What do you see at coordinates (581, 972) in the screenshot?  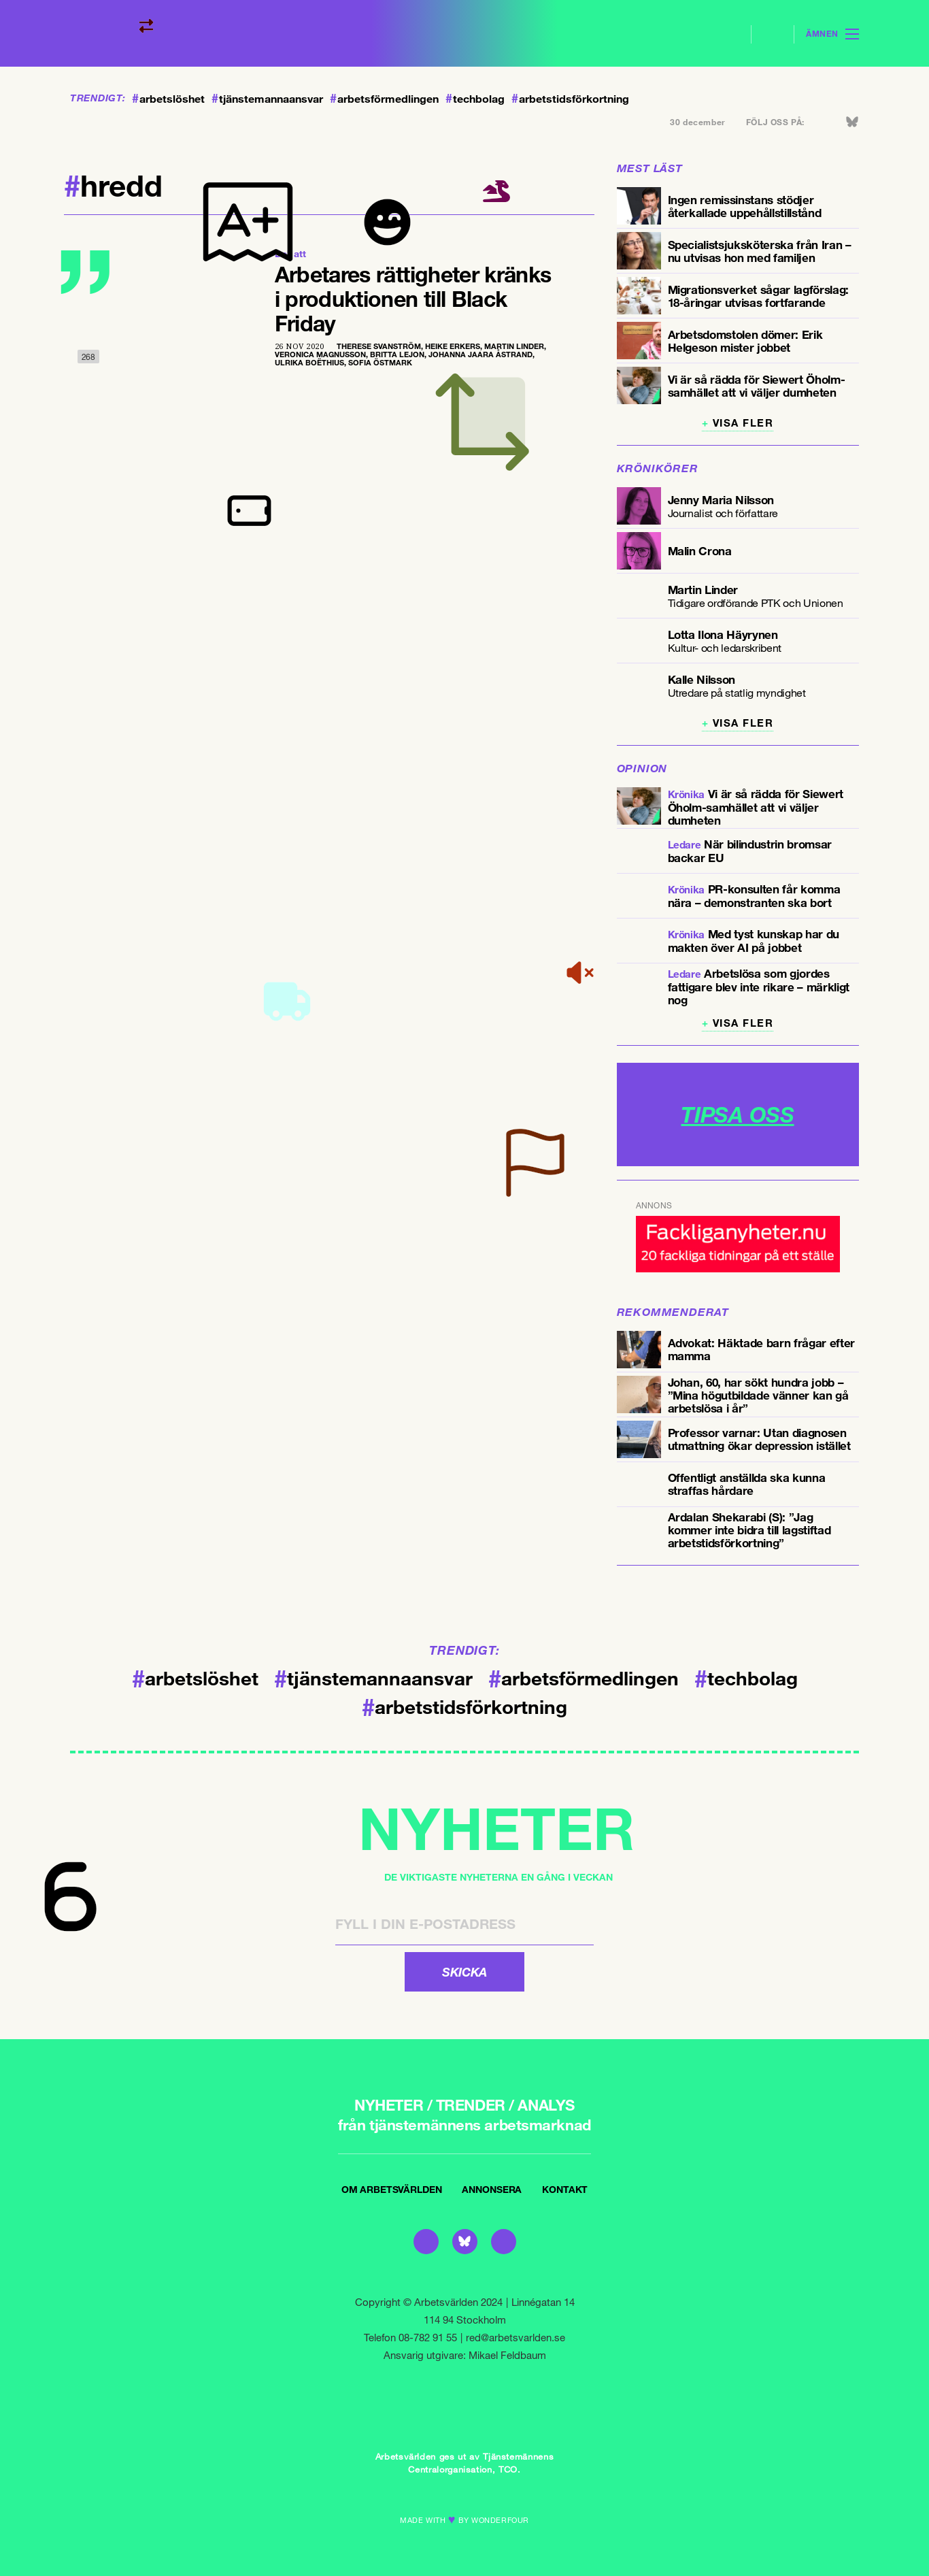 I see `mute audio or sound` at bounding box center [581, 972].